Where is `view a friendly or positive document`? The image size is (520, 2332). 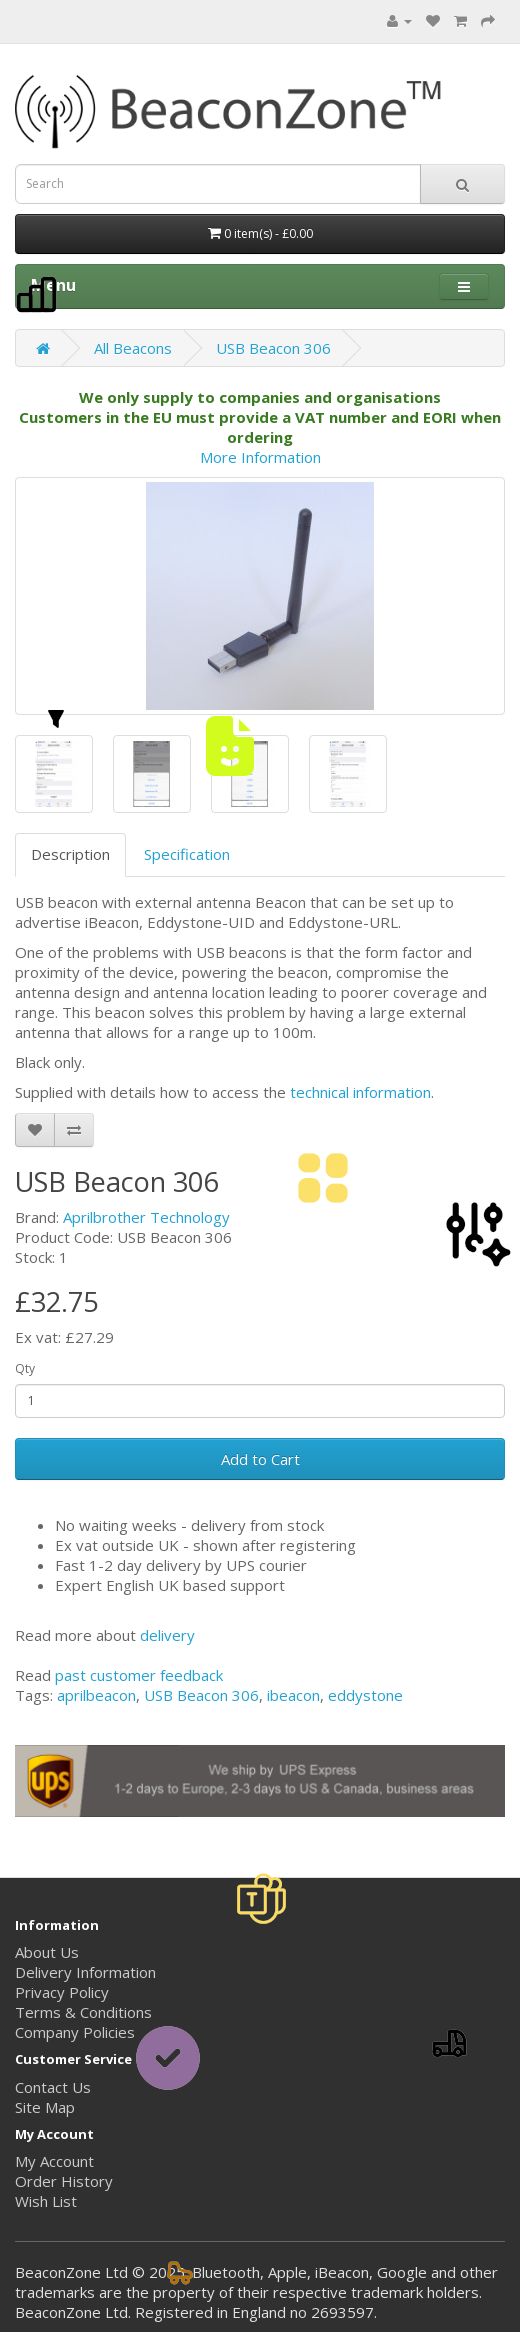 view a friendly or positive document is located at coordinates (230, 746).